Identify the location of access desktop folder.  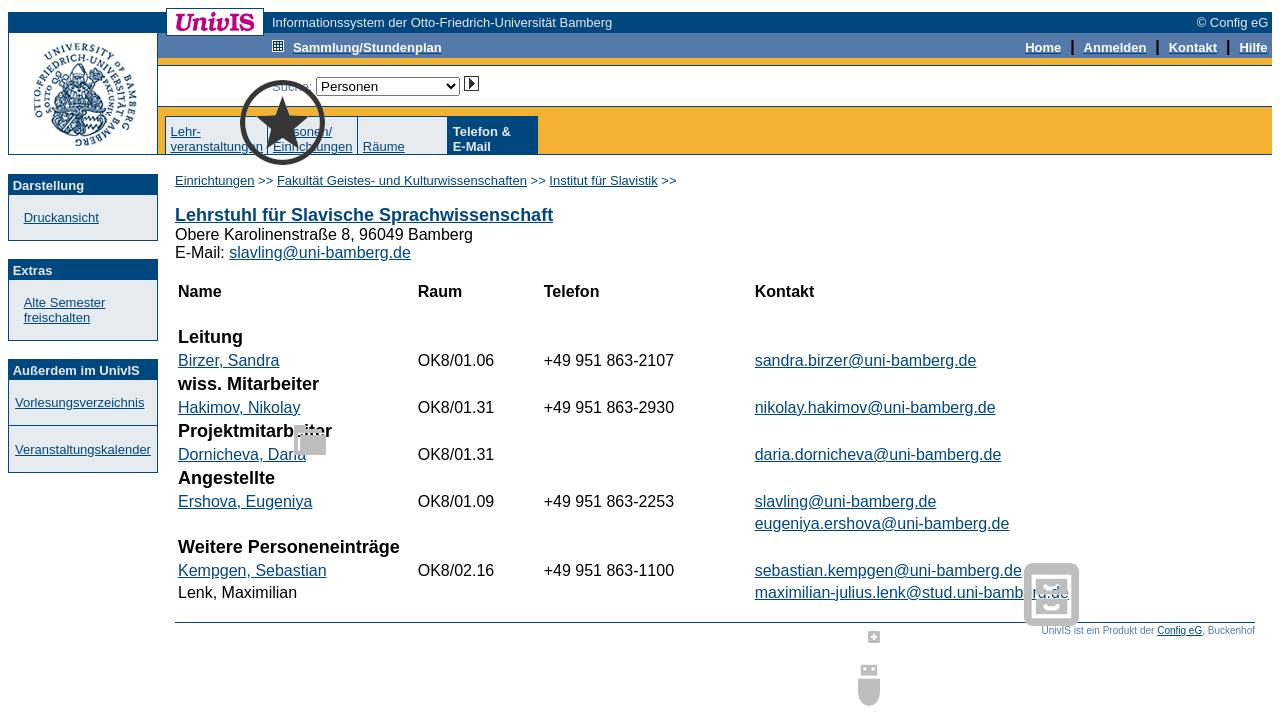
(310, 439).